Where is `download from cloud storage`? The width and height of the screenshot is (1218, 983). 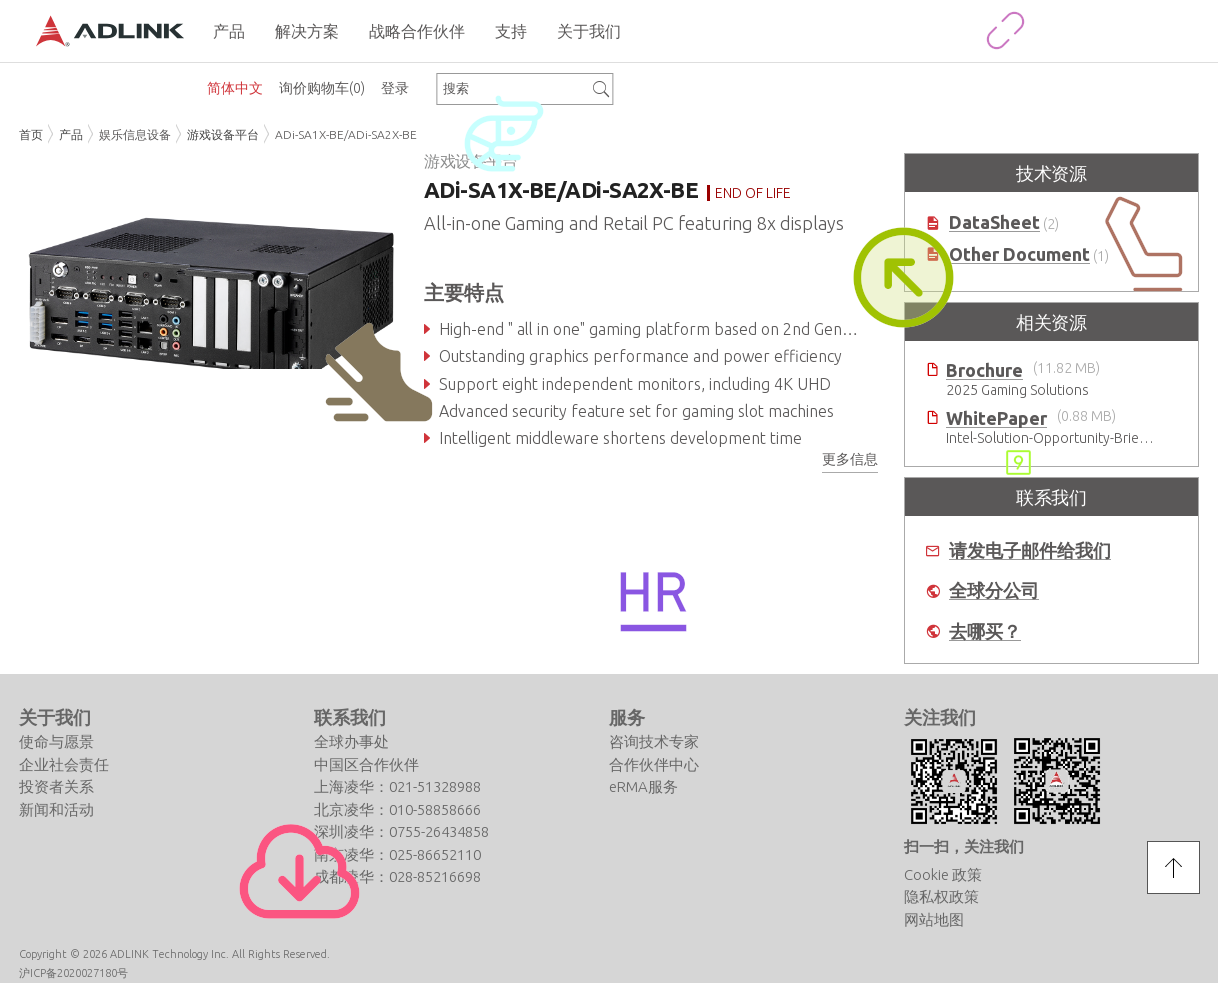 download from cloud storage is located at coordinates (299, 871).